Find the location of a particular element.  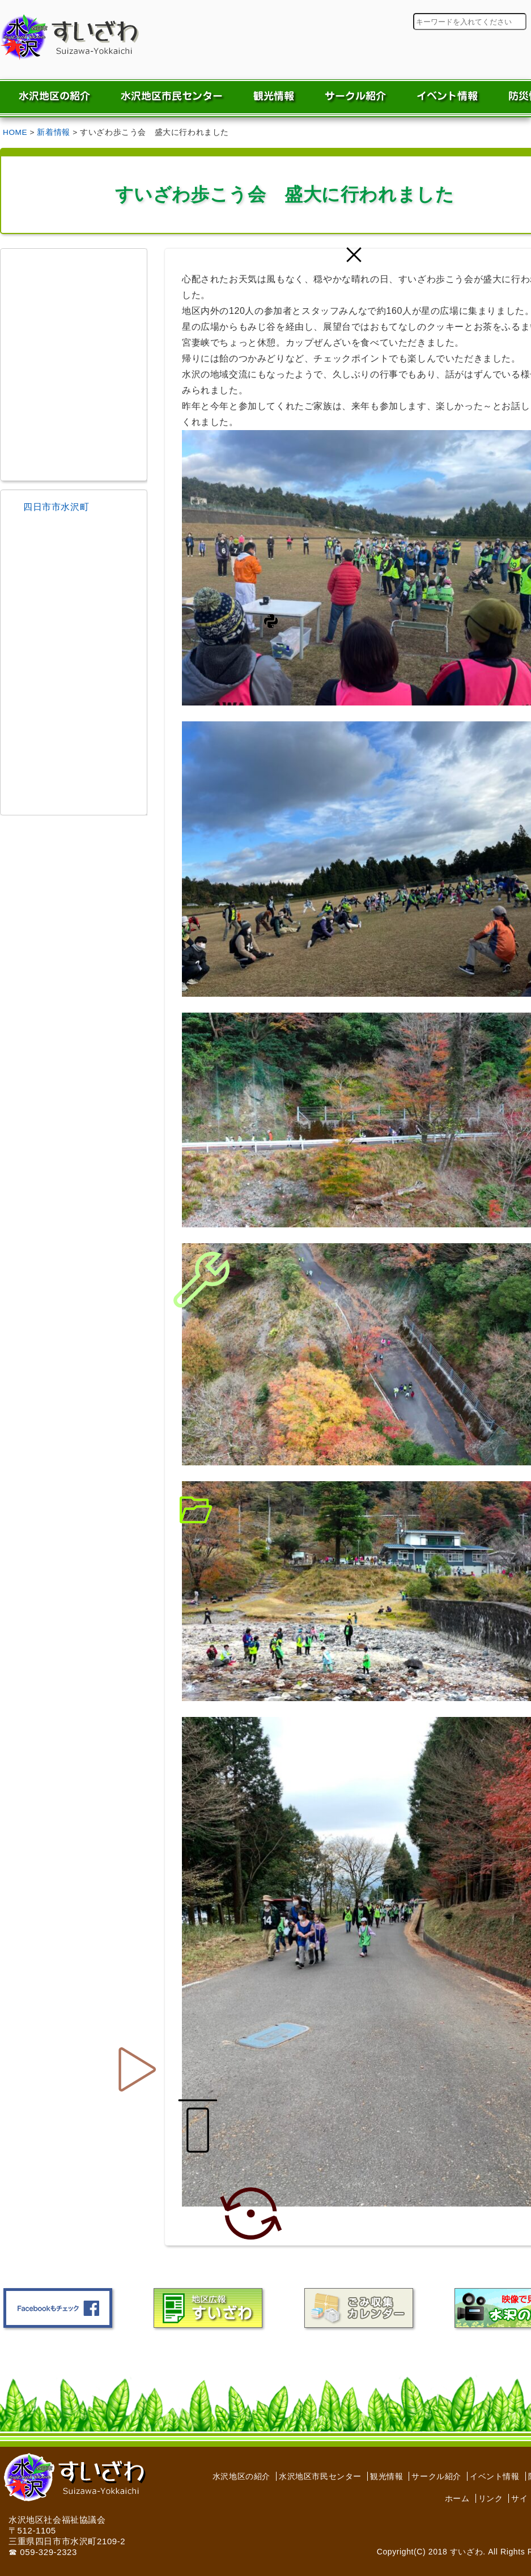

reopen a previously closed issue is located at coordinates (252, 2215).